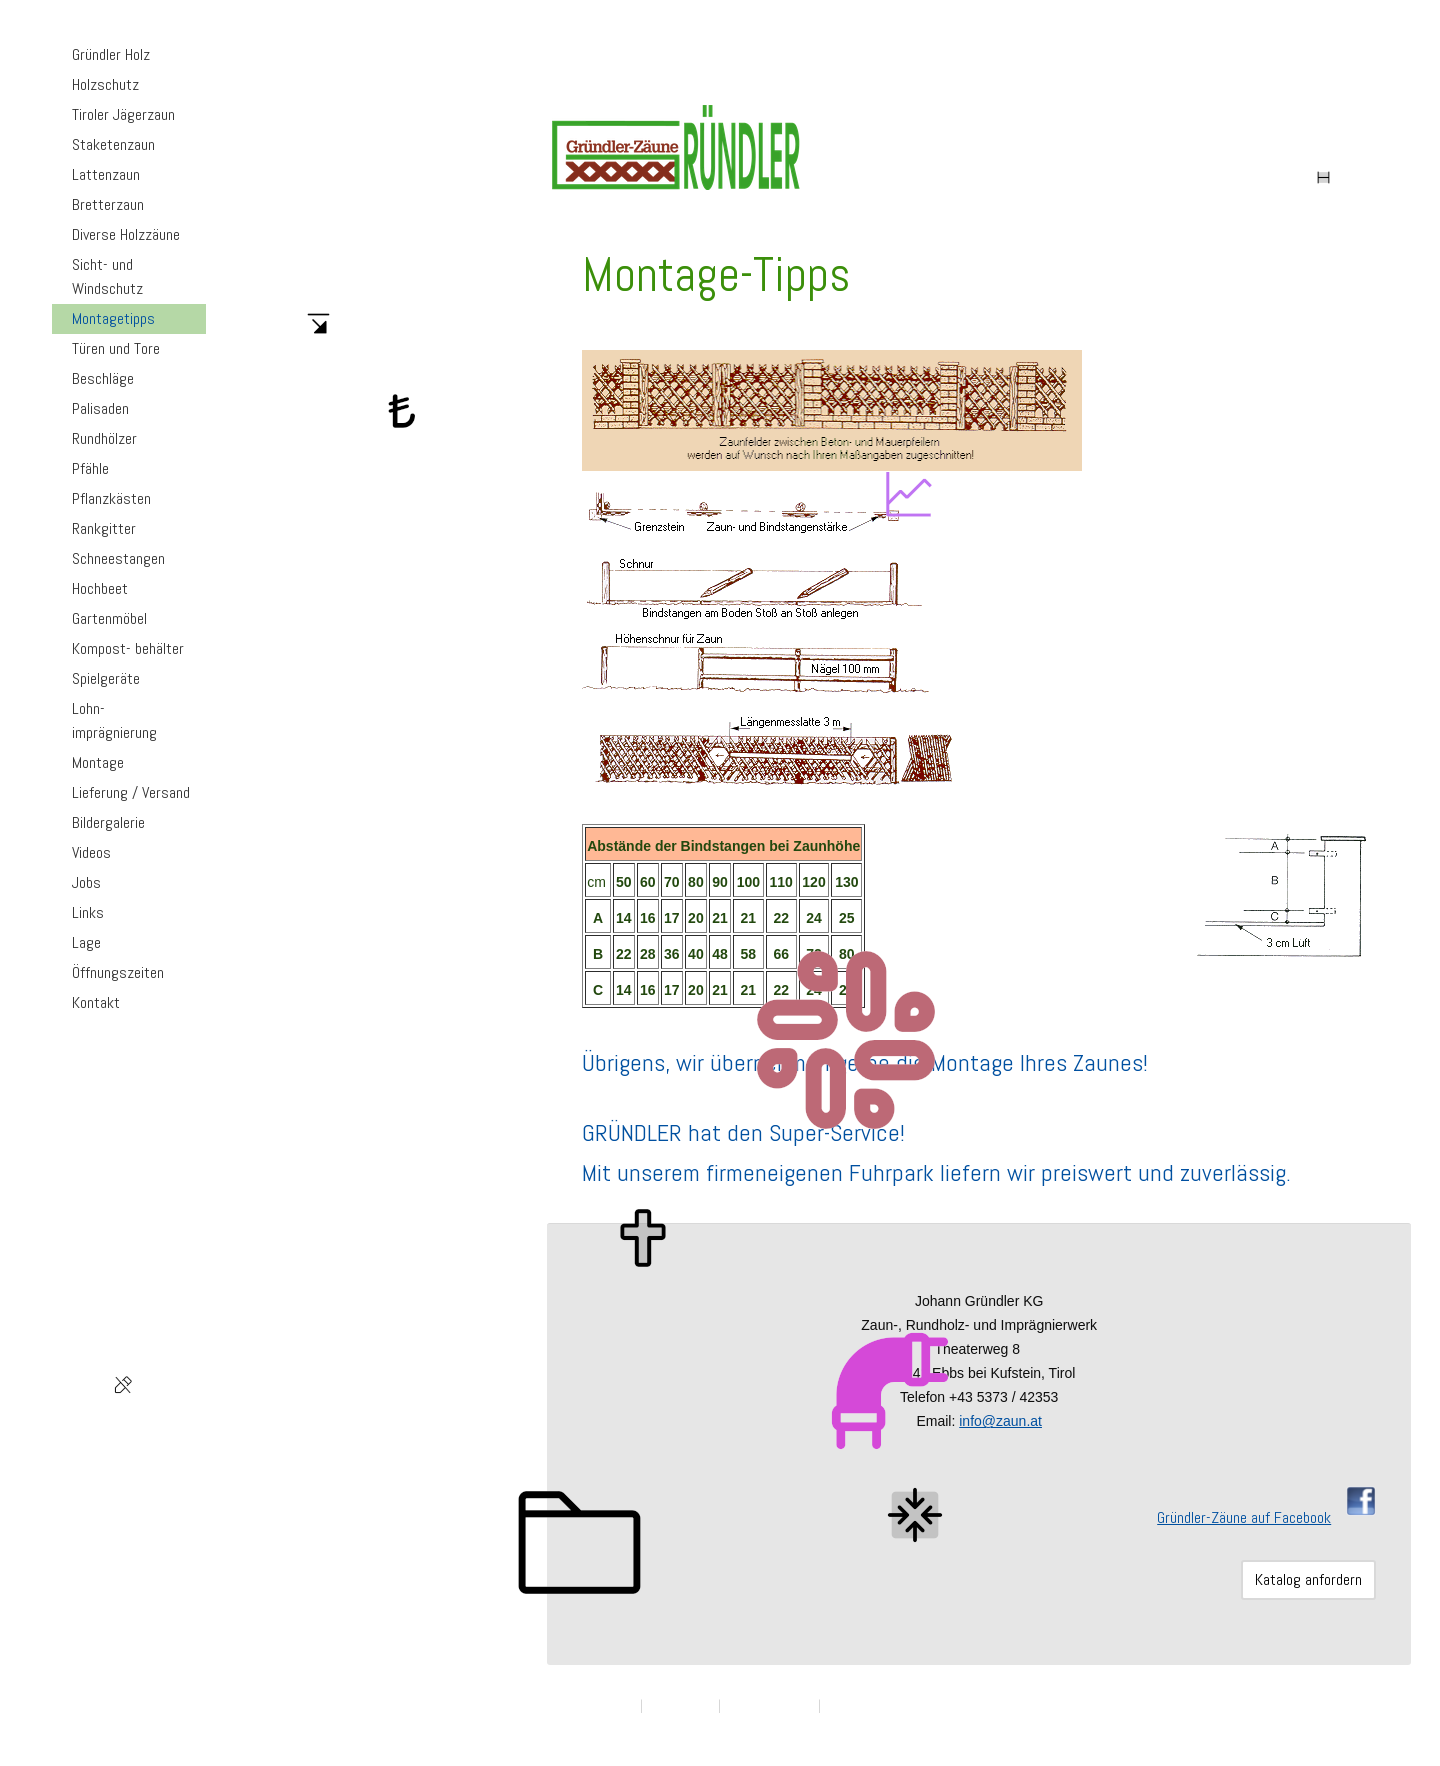  Describe the element at coordinates (846, 1040) in the screenshot. I see `open Slack messaging app` at that location.